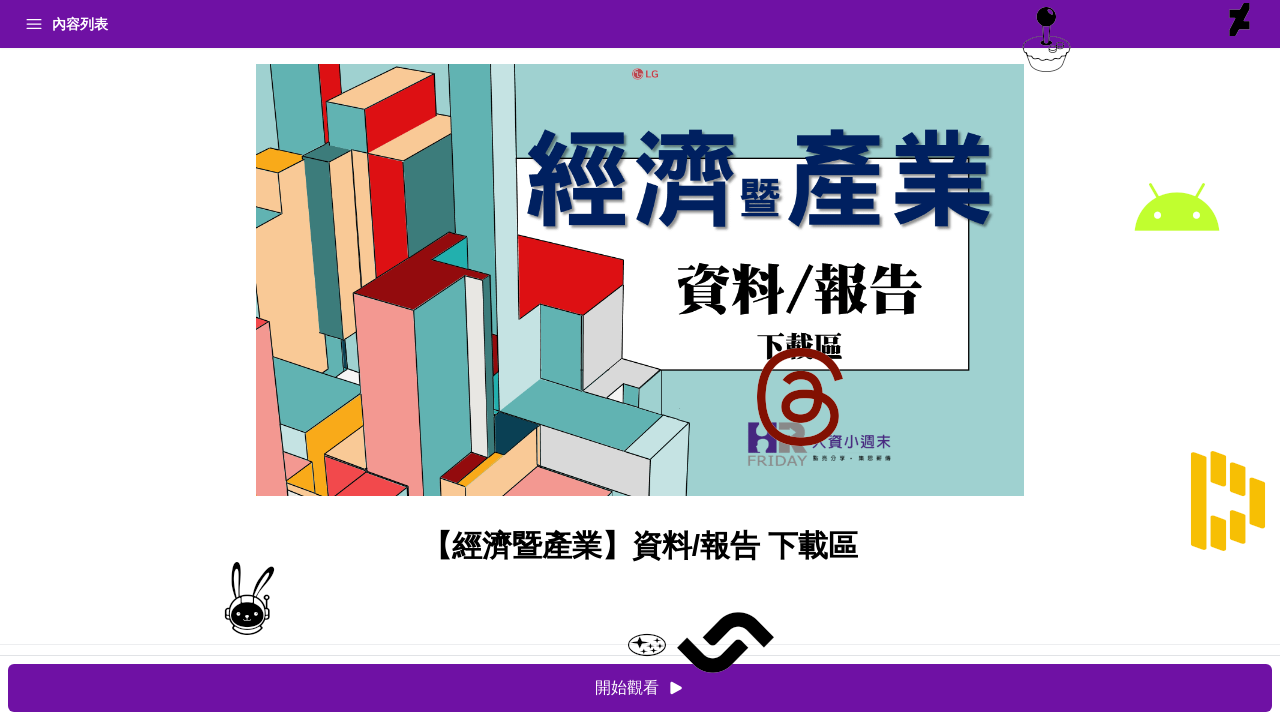 The height and width of the screenshot is (720, 1280). What do you see at coordinates (725, 642) in the screenshot?
I see `semaphore ci logo` at bounding box center [725, 642].